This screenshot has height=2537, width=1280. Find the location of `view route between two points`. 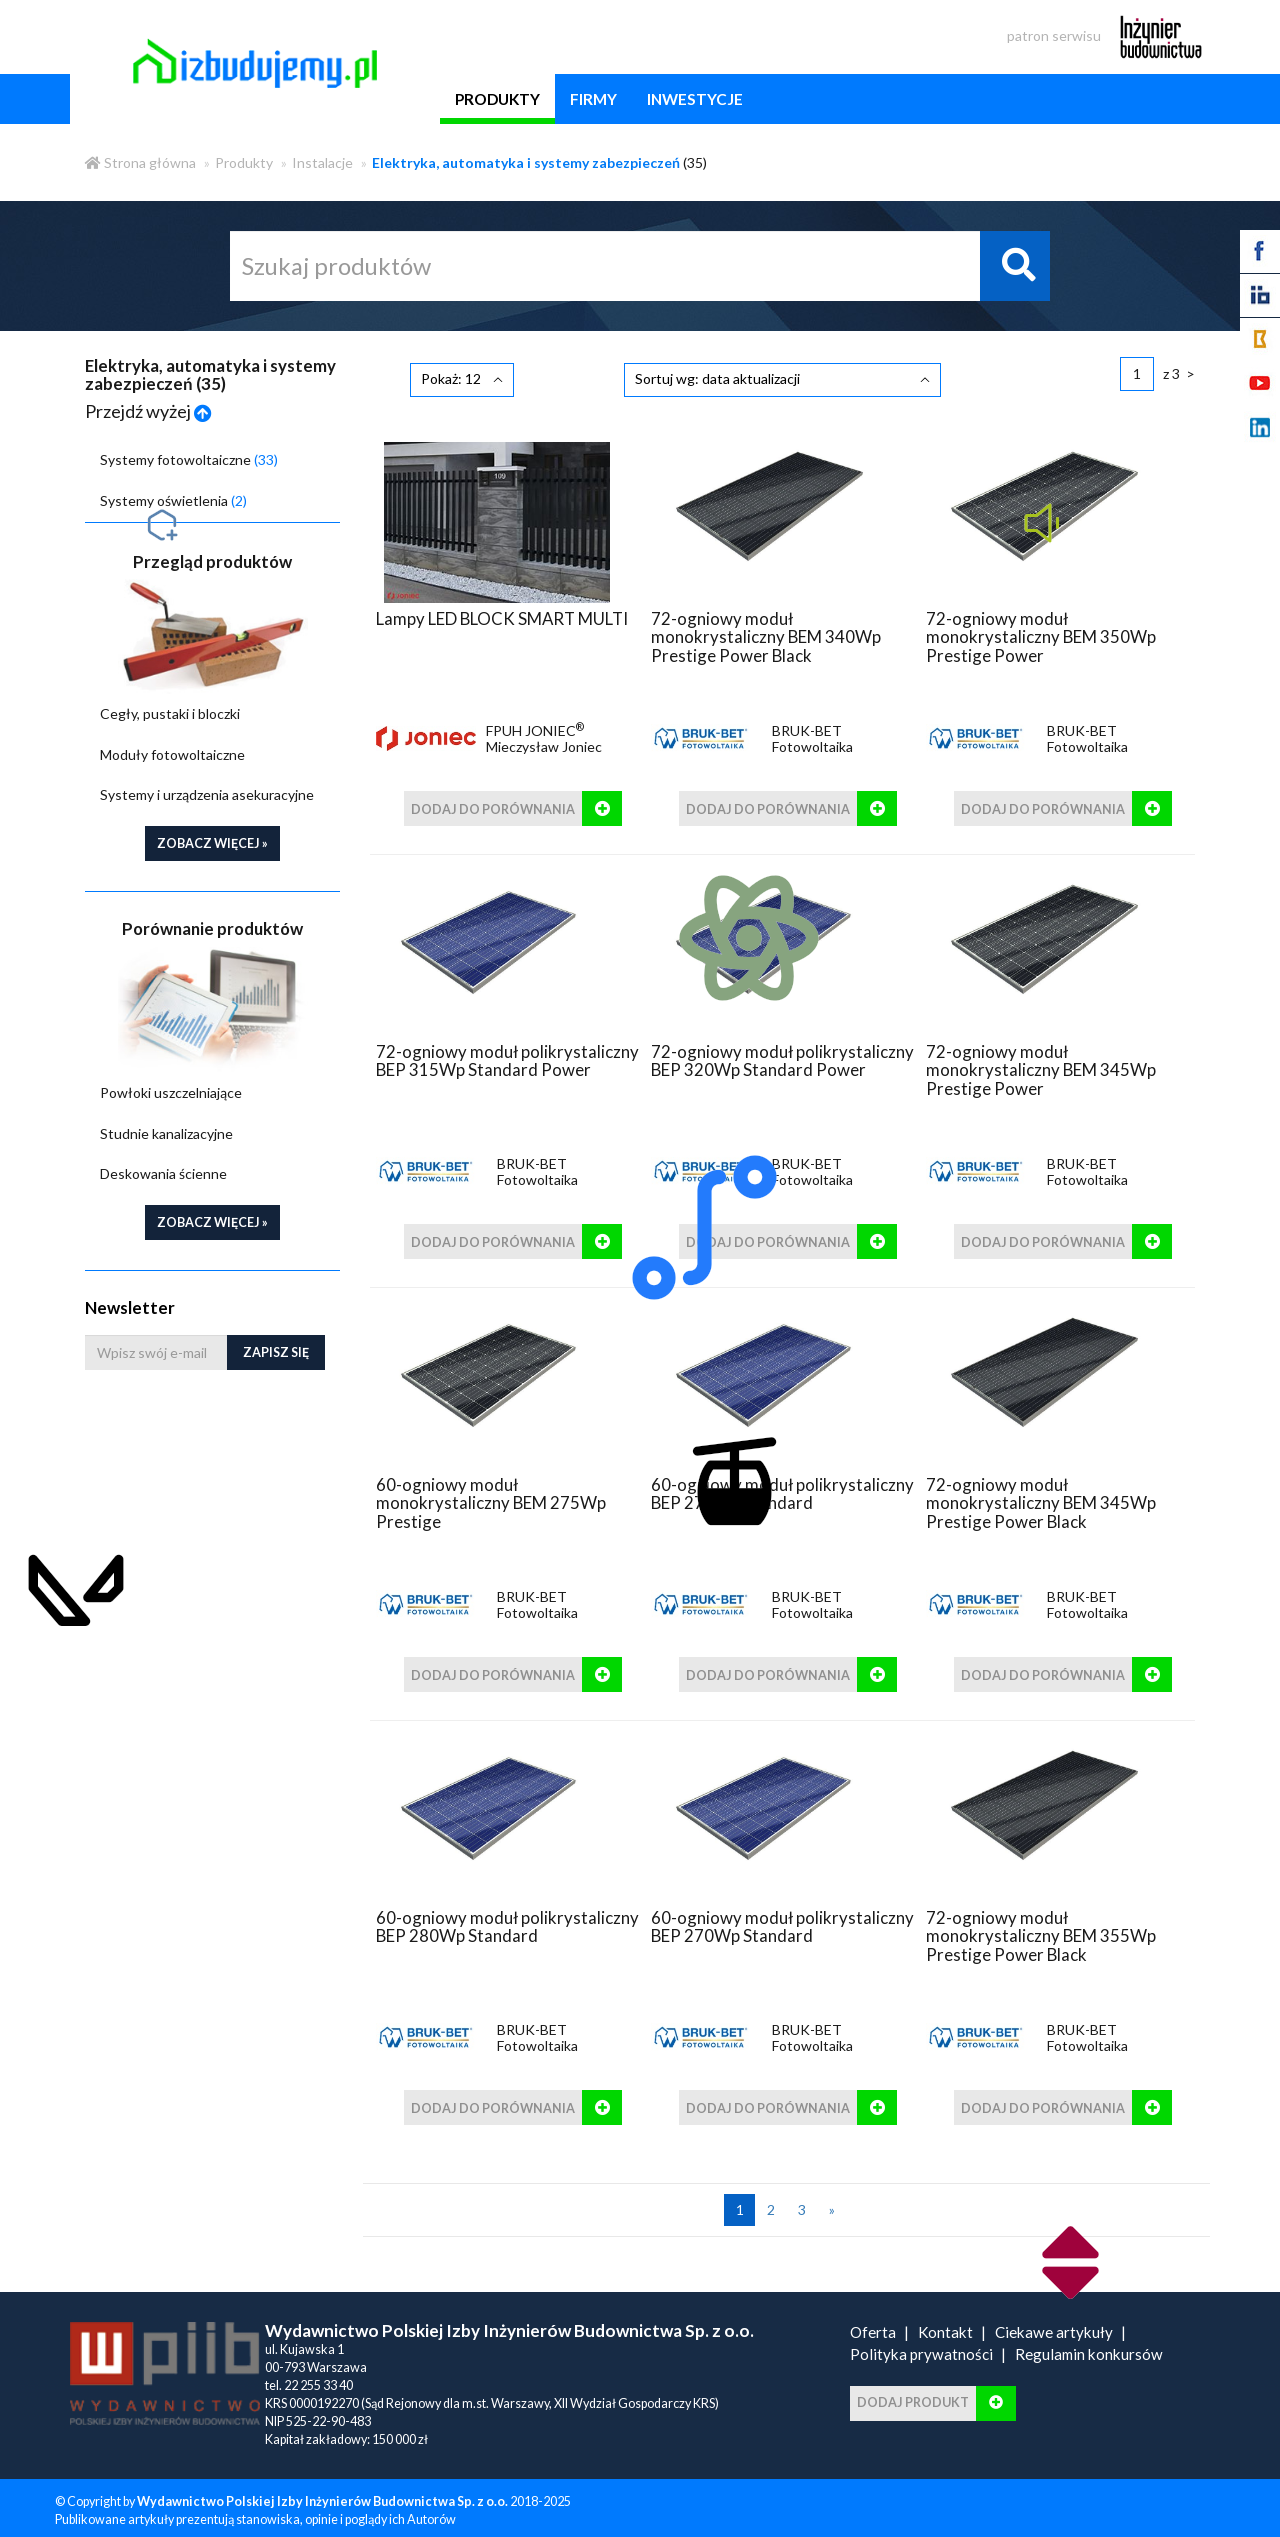

view route between two points is located at coordinates (704, 1227).